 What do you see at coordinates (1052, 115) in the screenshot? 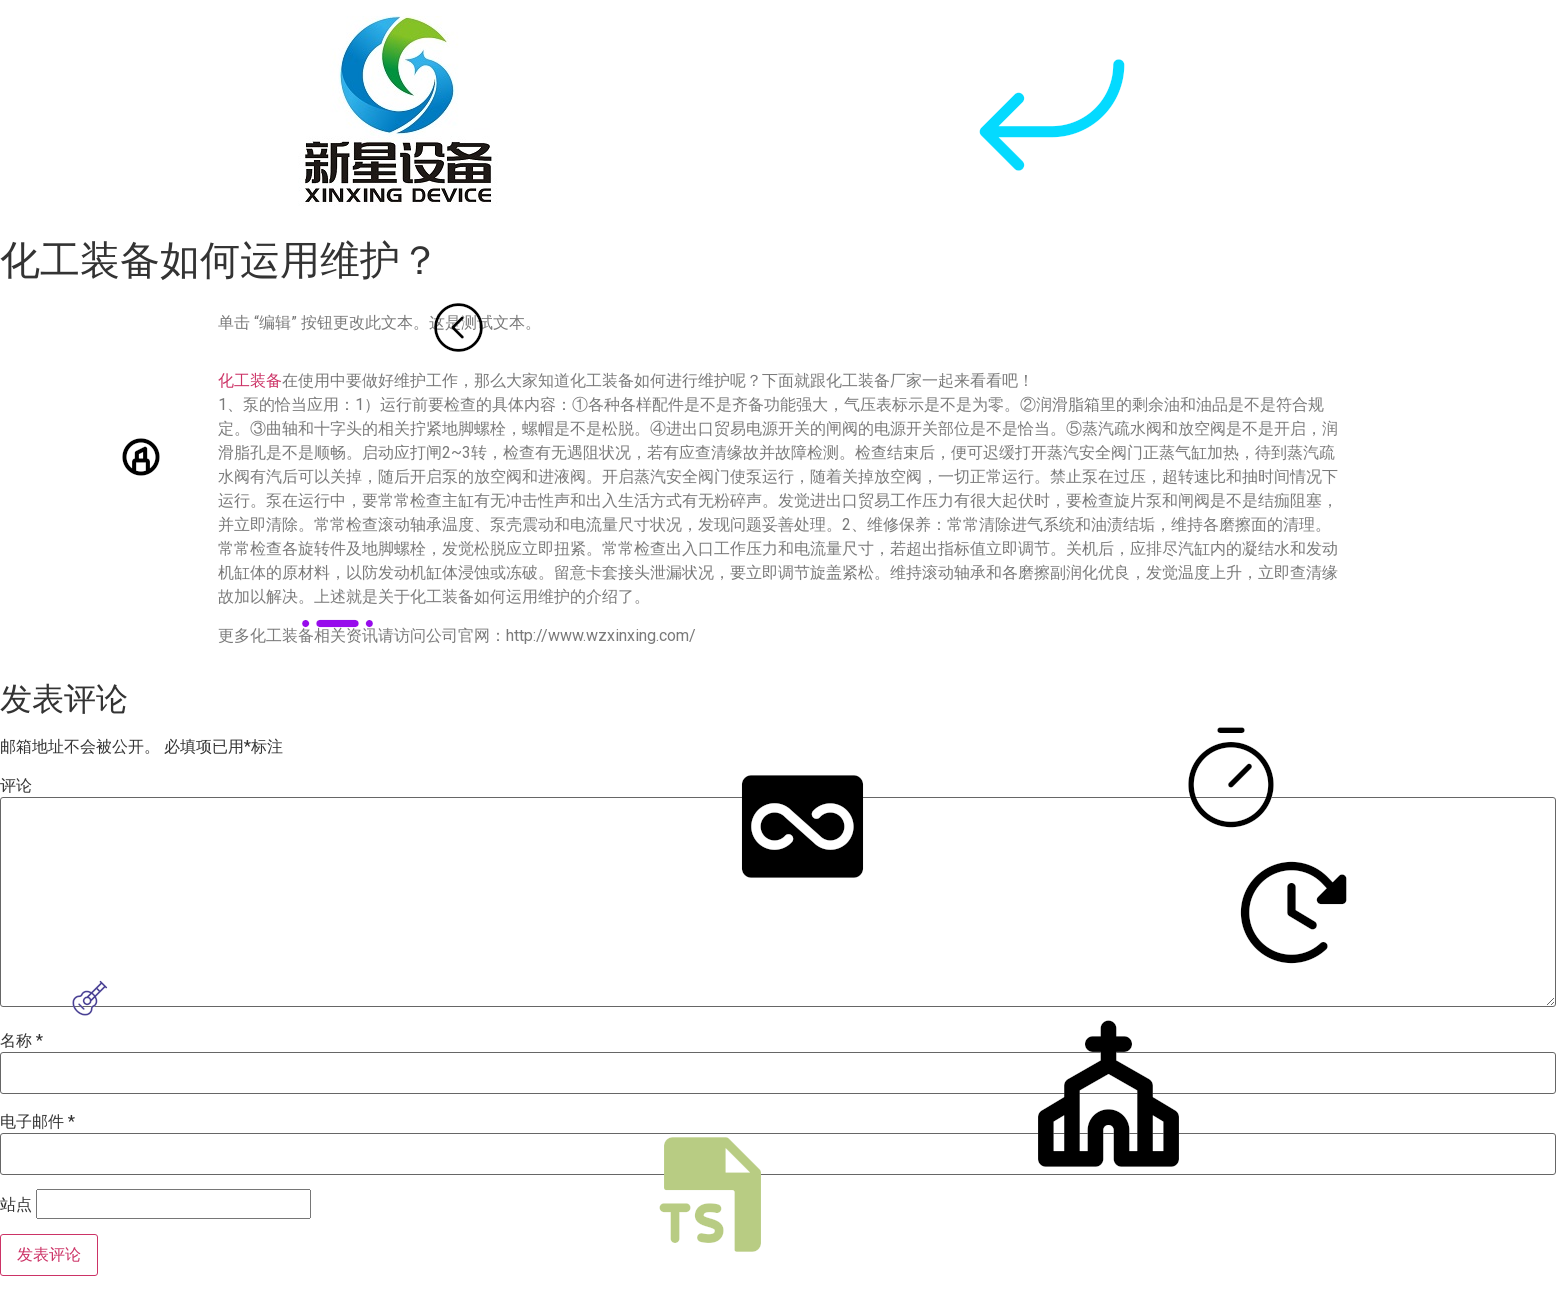
I see `reply to a message` at bounding box center [1052, 115].